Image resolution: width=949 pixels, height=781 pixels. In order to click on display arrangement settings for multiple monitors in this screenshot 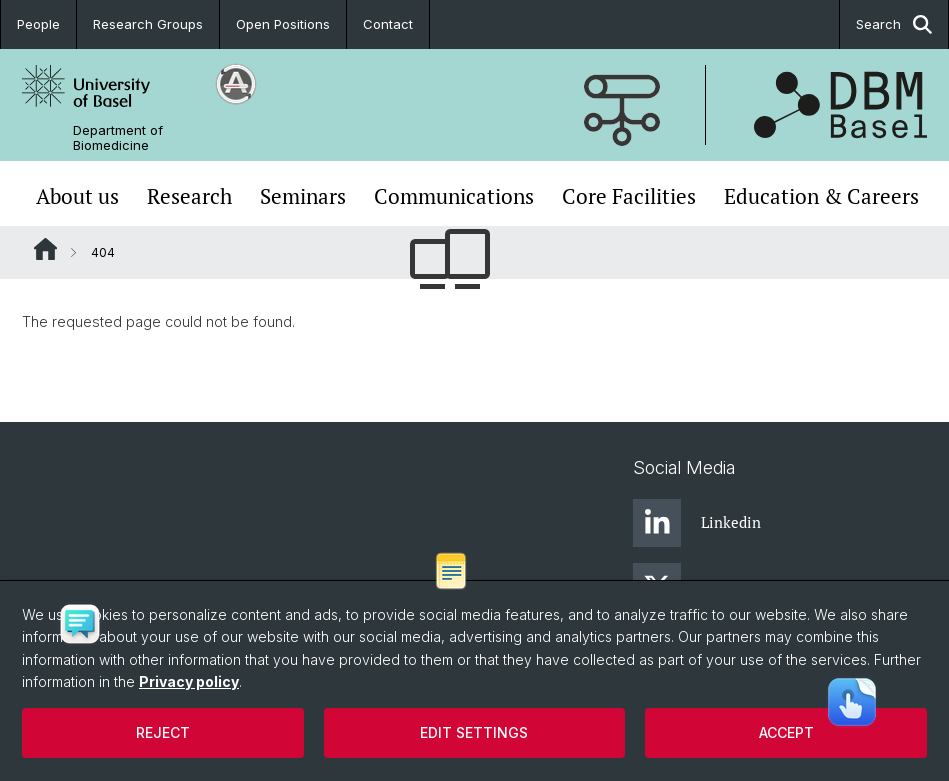, I will do `click(450, 259)`.